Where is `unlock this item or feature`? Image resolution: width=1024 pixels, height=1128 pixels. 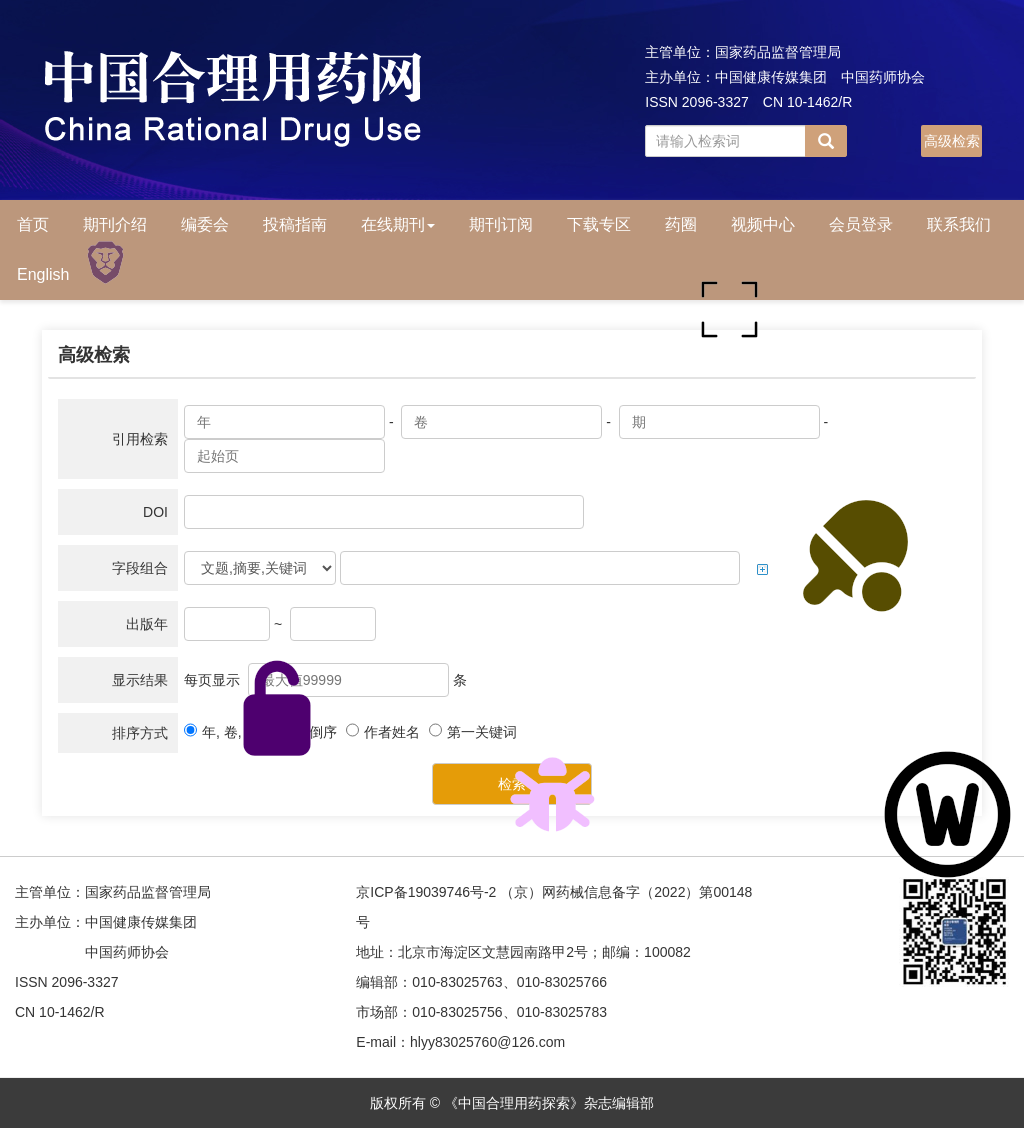 unlock this item or feature is located at coordinates (277, 711).